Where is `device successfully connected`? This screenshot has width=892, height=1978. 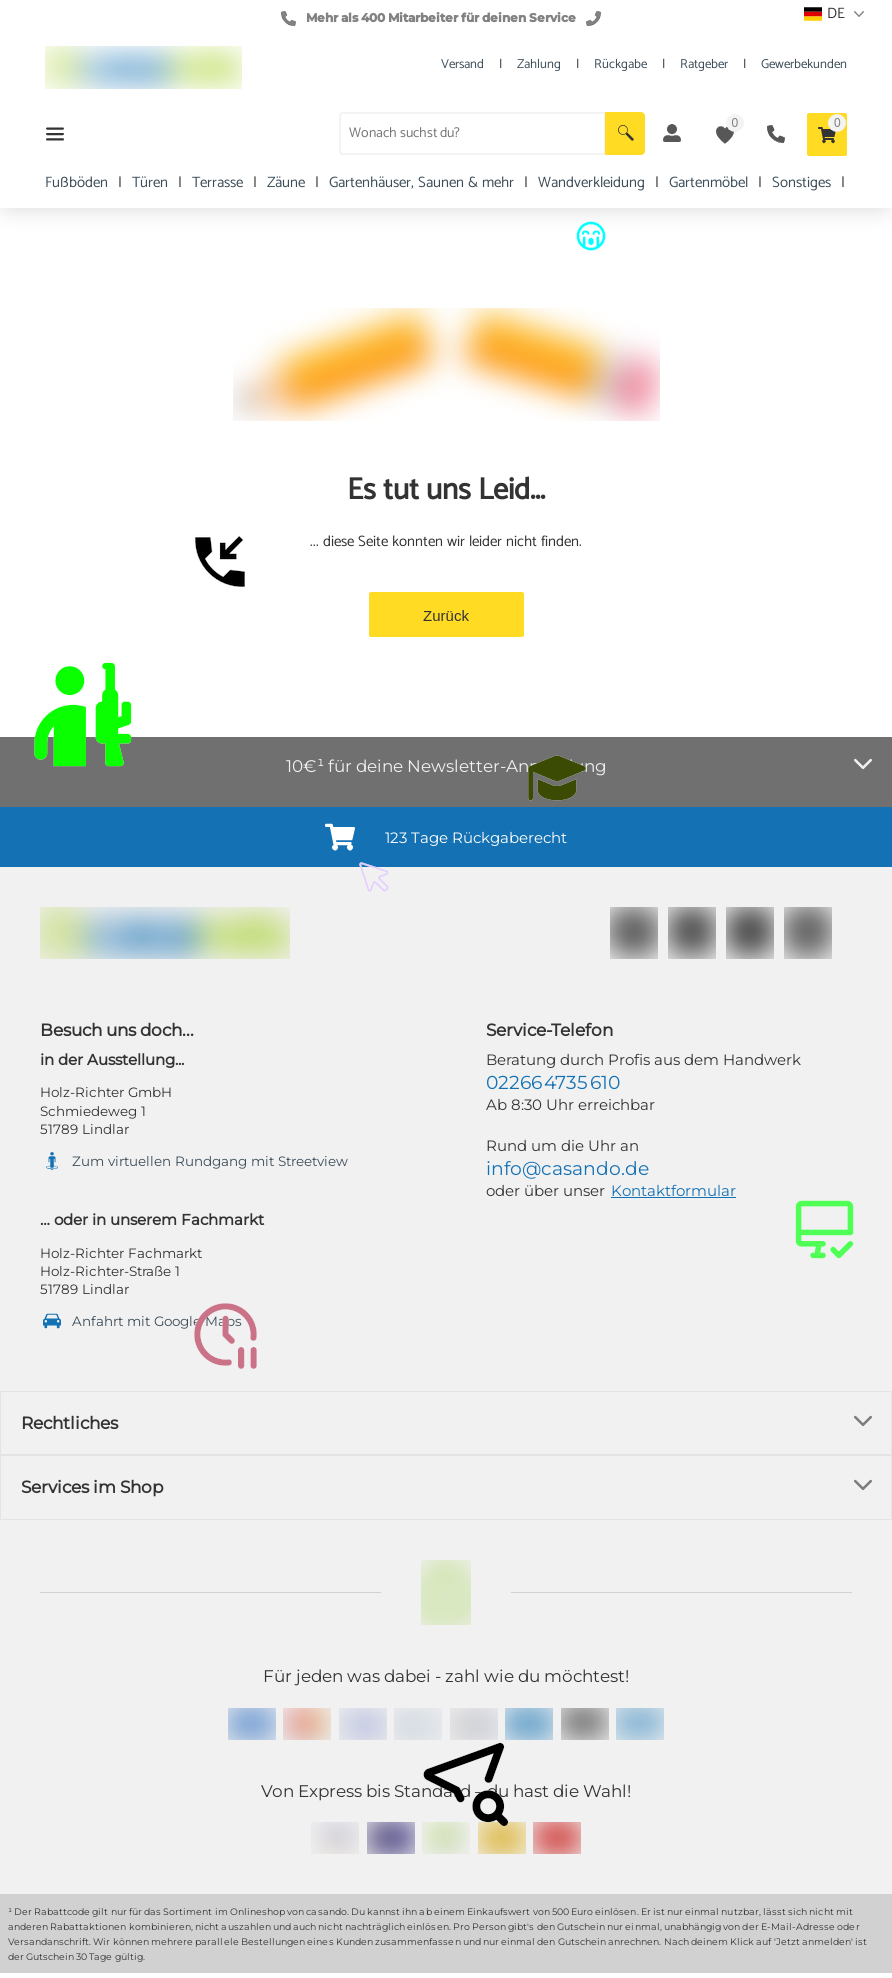 device successfully connected is located at coordinates (824, 1229).